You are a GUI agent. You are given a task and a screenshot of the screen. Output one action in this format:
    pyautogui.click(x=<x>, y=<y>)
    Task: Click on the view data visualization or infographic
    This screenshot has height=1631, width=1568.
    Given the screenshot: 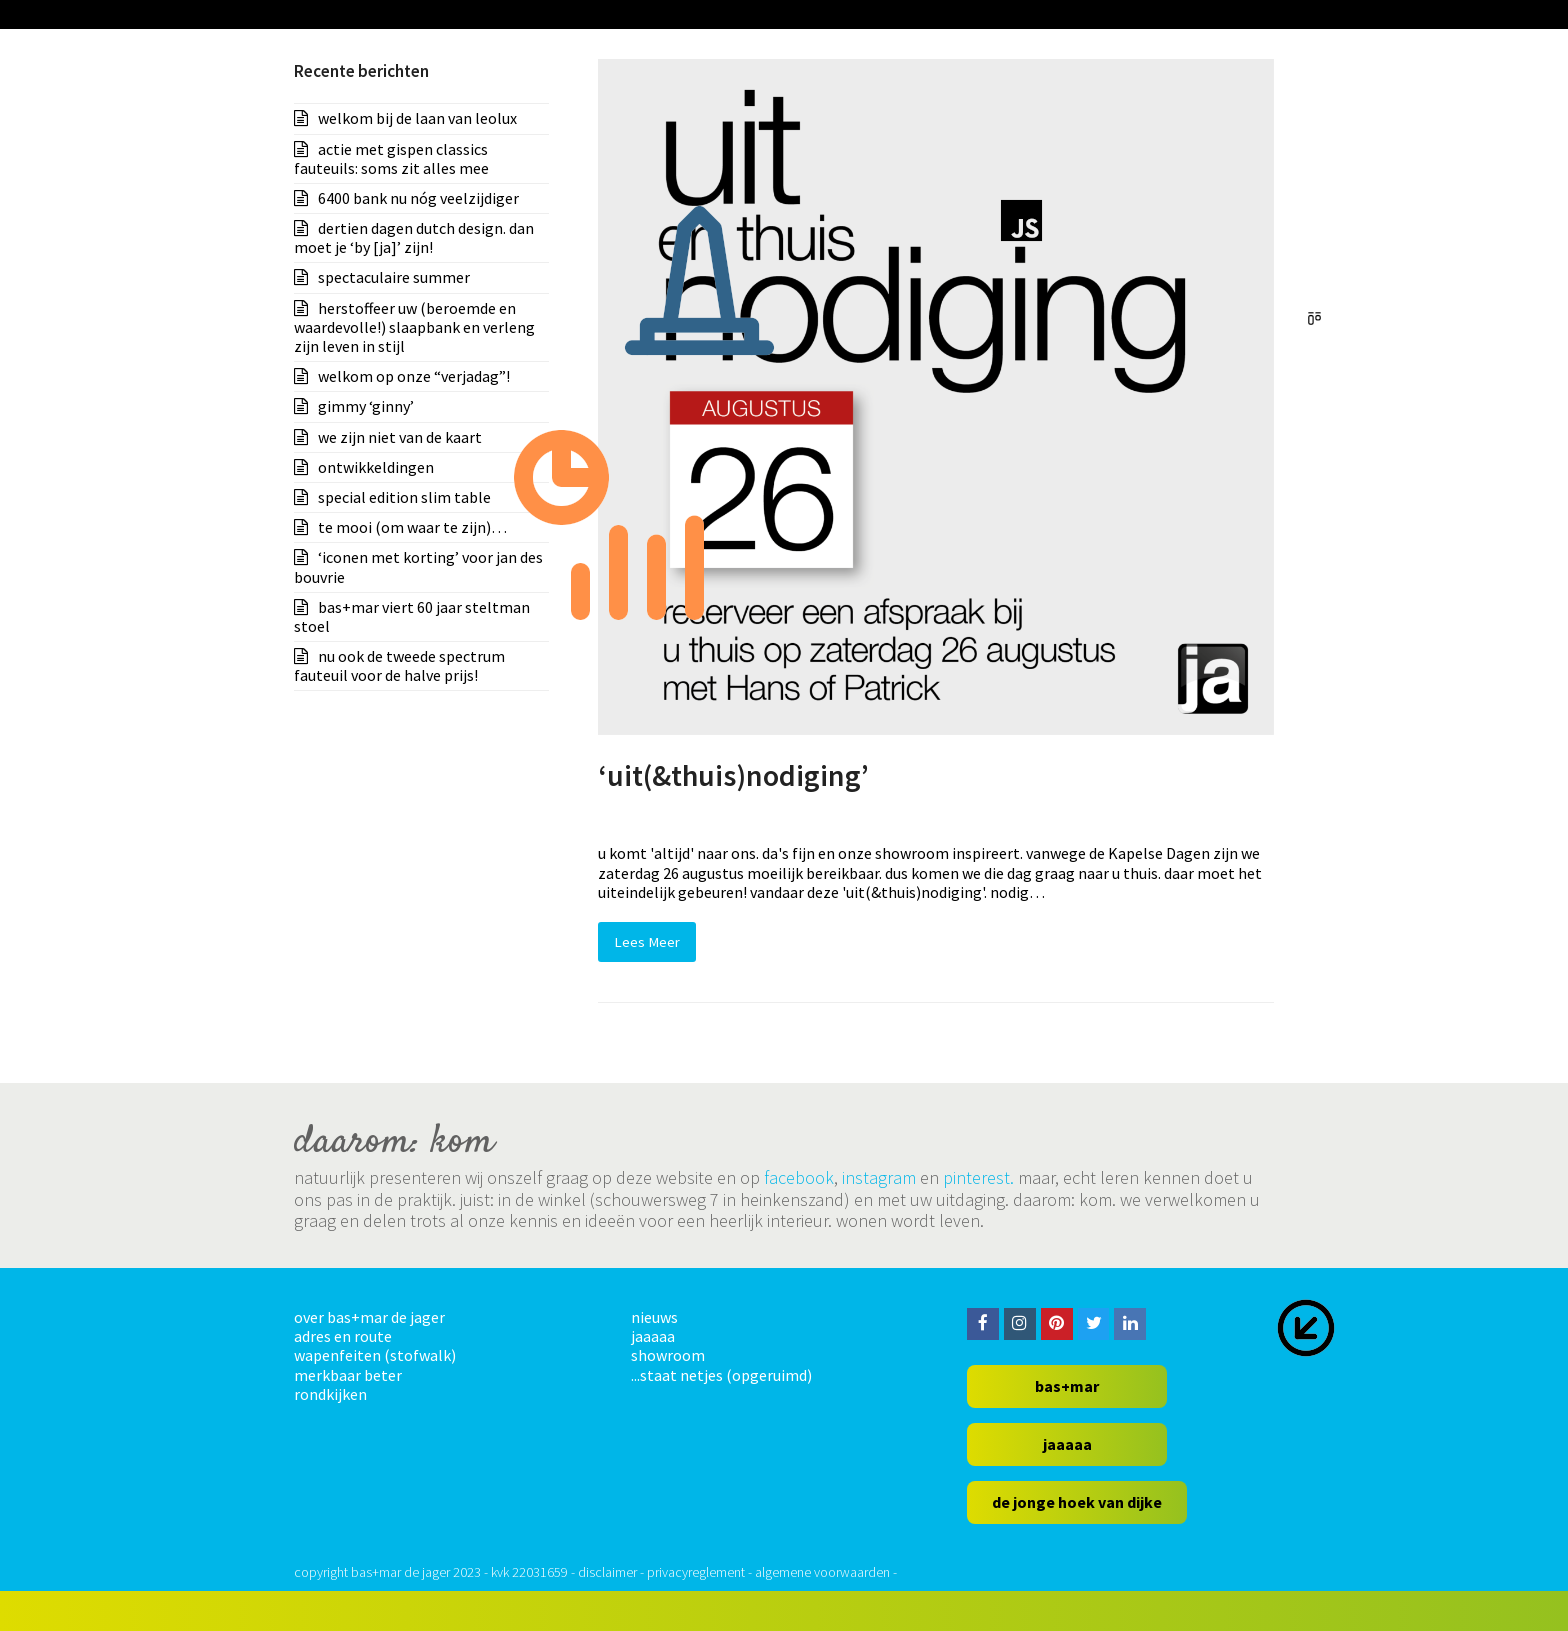 What is the action you would take?
    pyautogui.click(x=609, y=525)
    